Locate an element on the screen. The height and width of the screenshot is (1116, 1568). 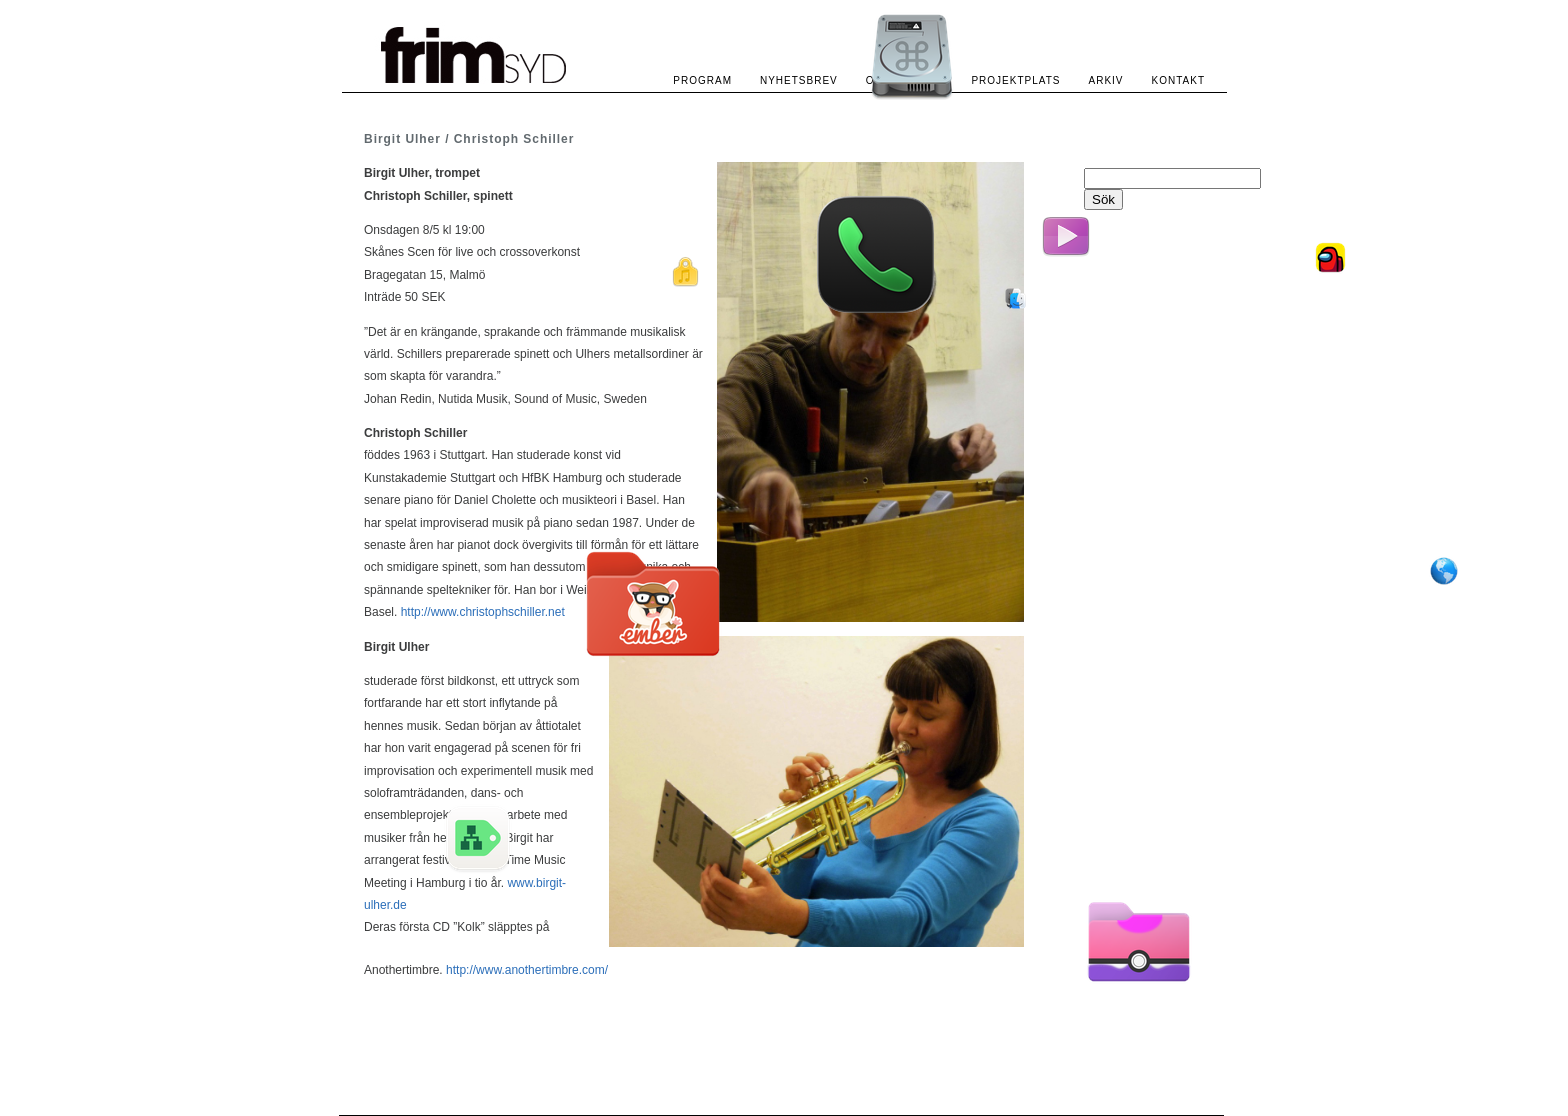
access bookmarked websites or locations is located at coordinates (1444, 571).